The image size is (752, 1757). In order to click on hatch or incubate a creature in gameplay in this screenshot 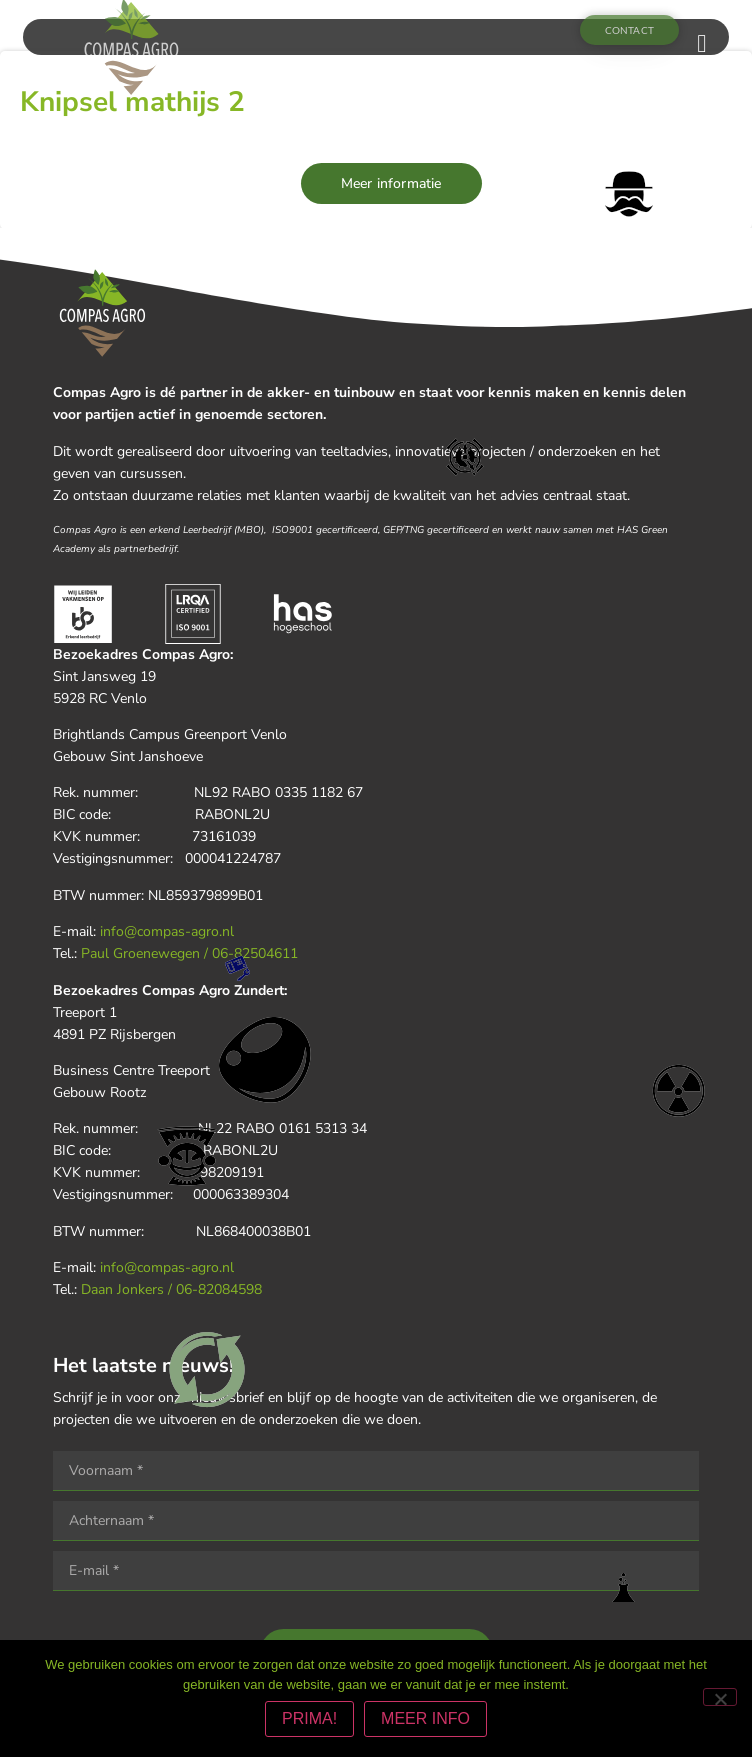, I will do `click(264, 1060)`.